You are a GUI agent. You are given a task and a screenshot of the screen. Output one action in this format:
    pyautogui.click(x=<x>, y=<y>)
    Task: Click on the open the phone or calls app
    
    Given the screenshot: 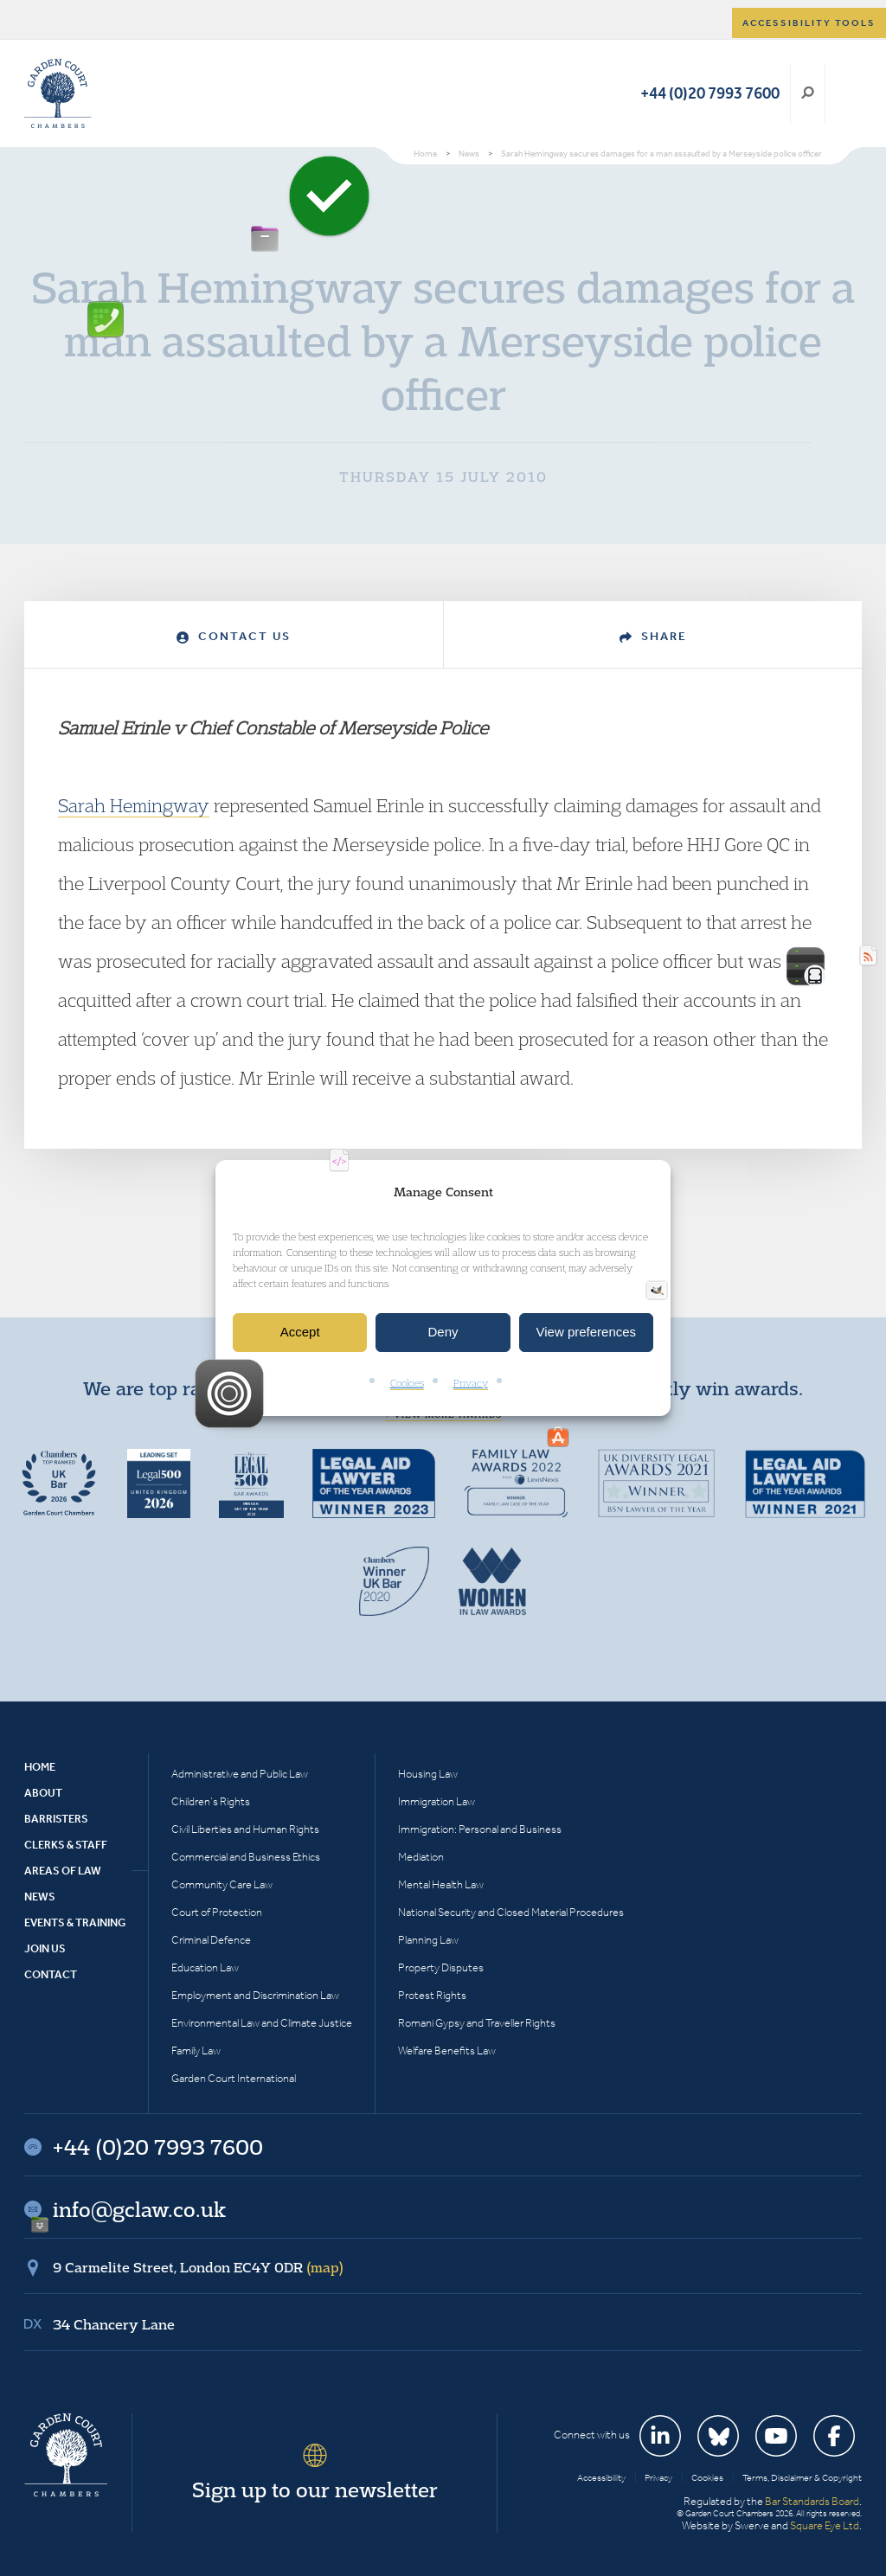 What is the action you would take?
    pyautogui.click(x=106, y=319)
    